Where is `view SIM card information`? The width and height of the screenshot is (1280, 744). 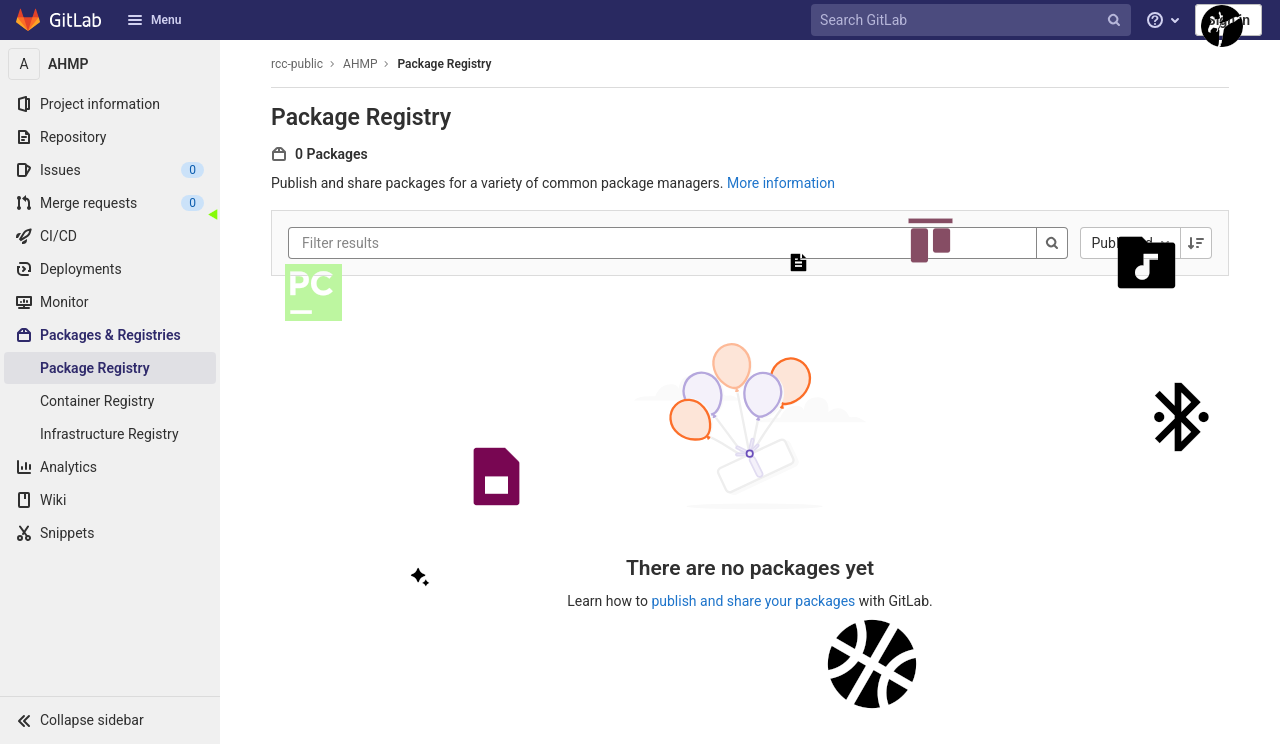 view SIM card information is located at coordinates (496, 476).